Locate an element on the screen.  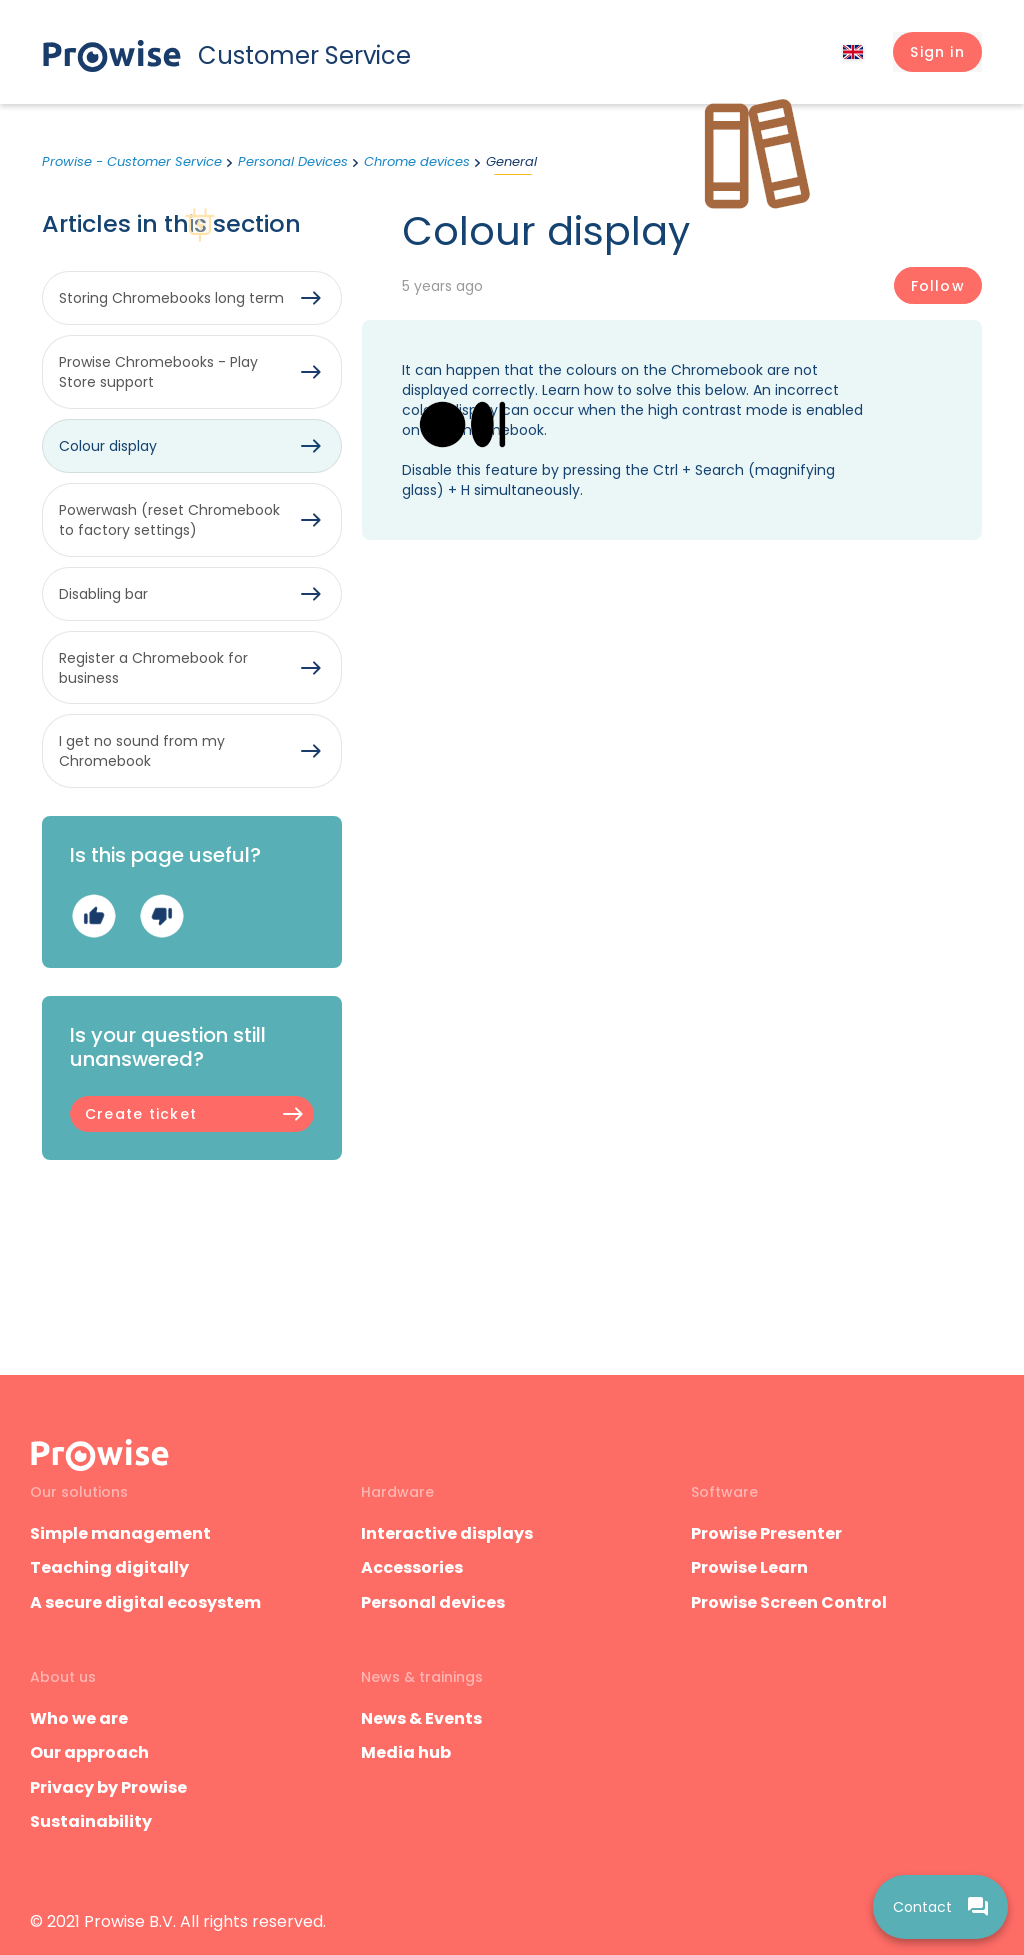
open the Medium app is located at coordinates (462, 424).